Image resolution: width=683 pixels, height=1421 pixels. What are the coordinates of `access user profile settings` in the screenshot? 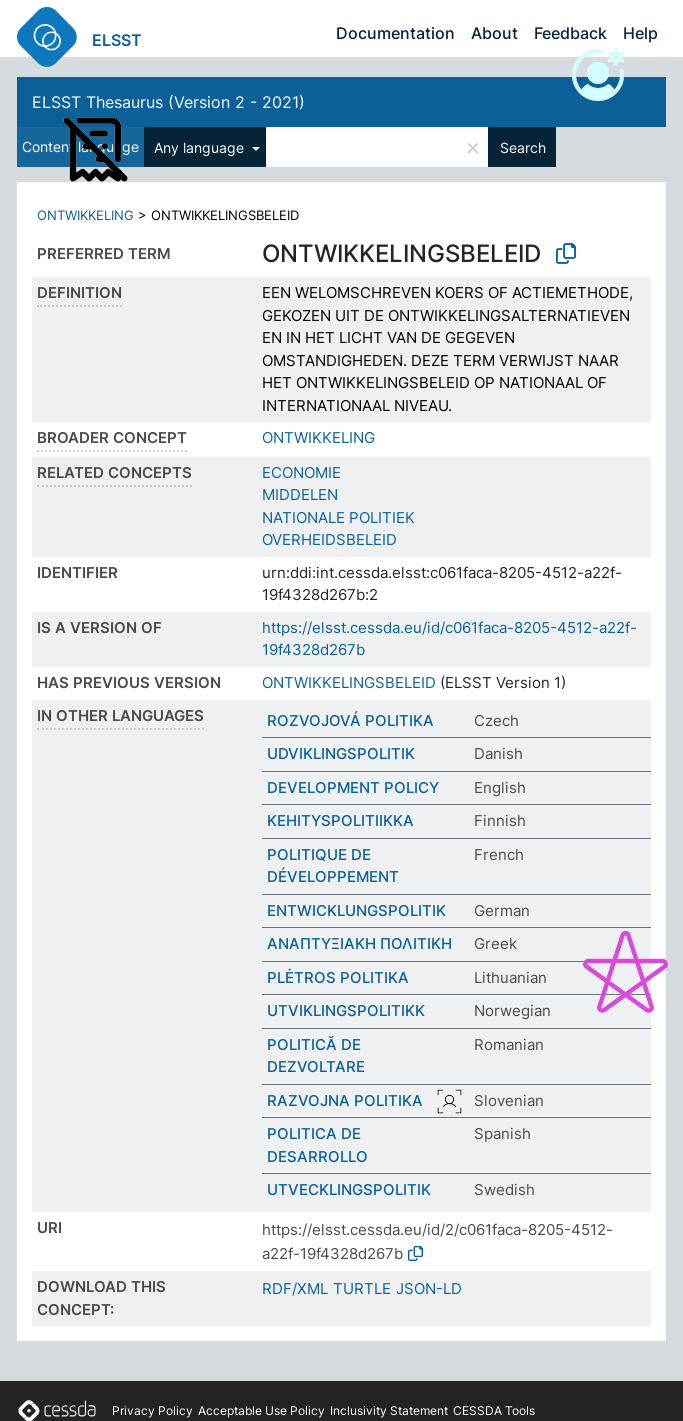 It's located at (598, 75).